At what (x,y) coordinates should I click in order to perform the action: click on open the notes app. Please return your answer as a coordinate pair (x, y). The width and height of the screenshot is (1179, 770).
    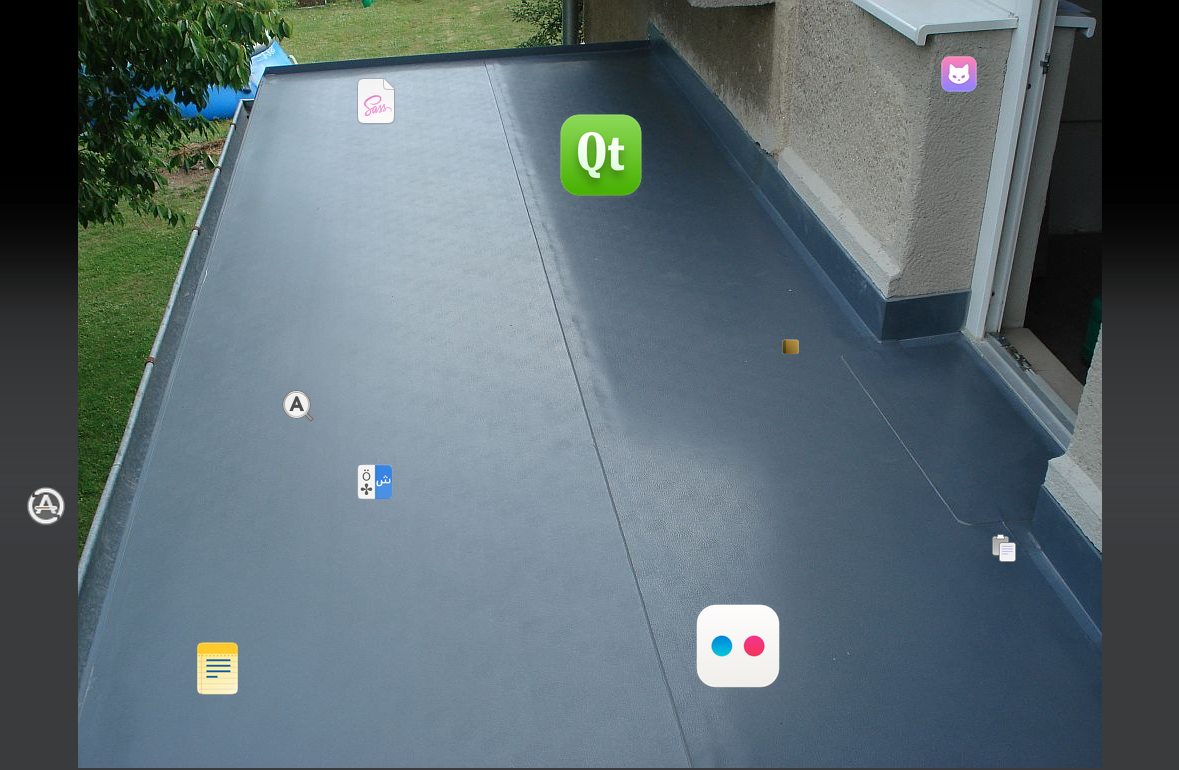
    Looking at the image, I should click on (217, 668).